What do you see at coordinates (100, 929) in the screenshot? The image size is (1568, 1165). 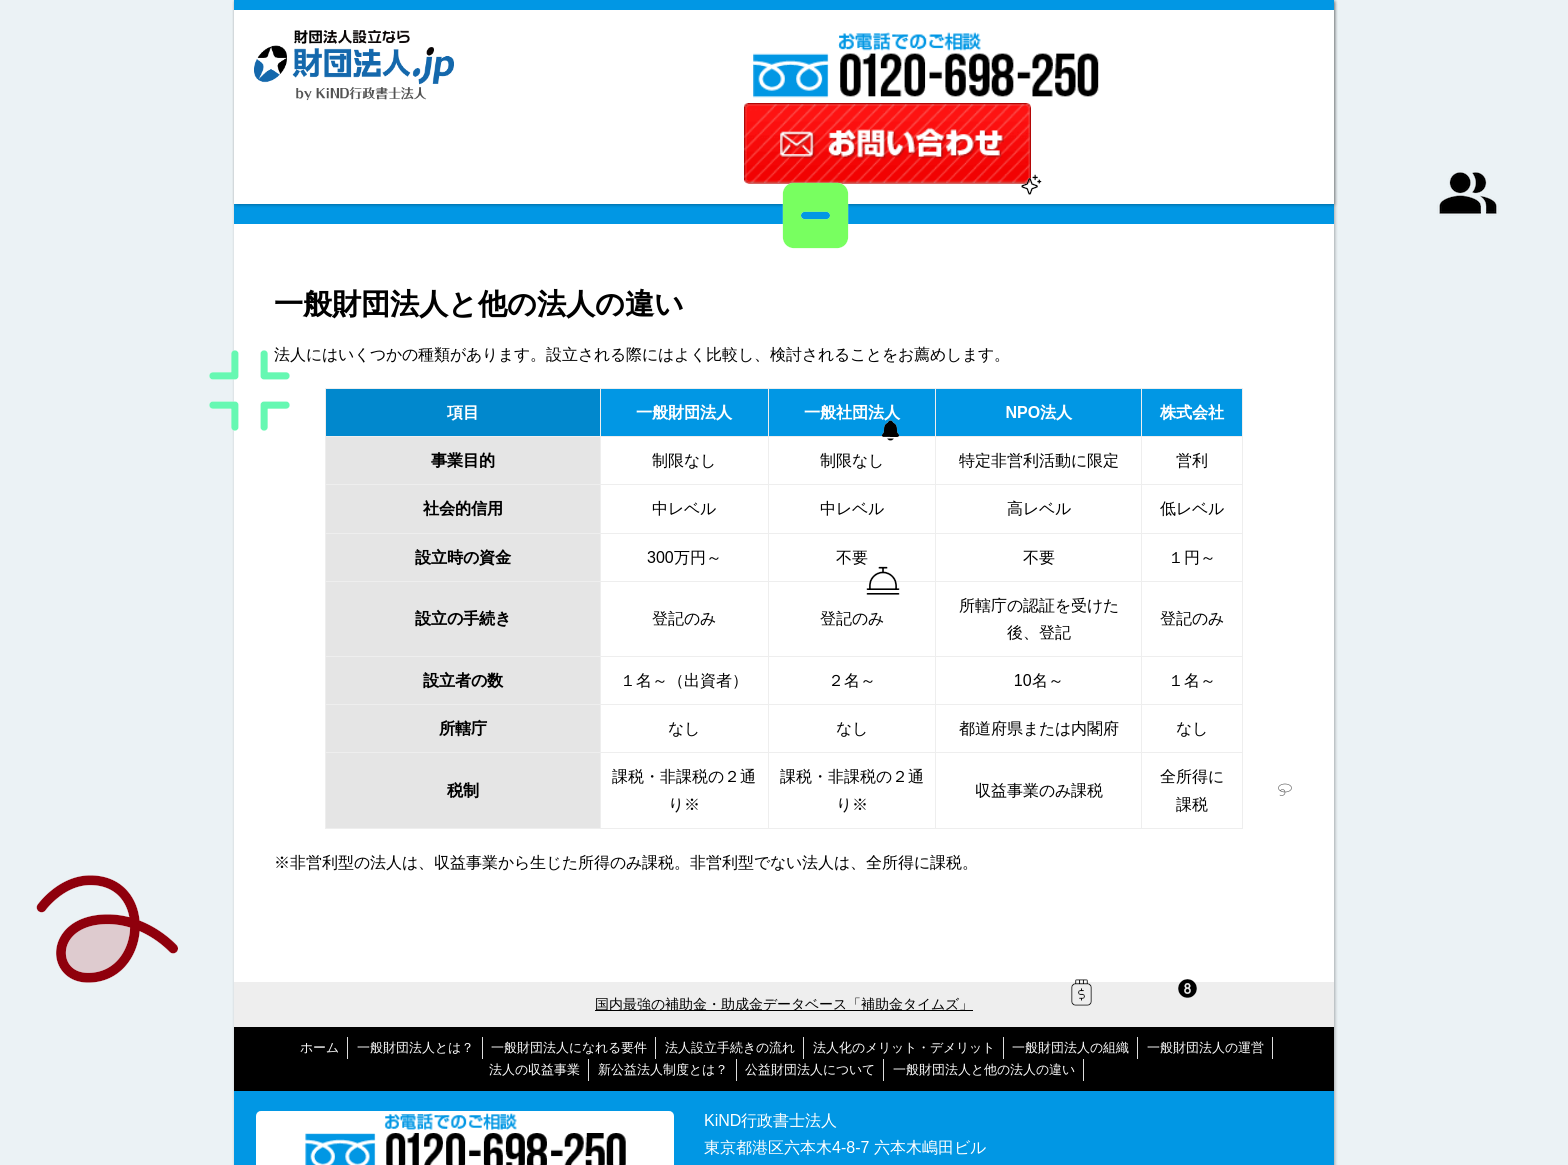 I see `activate freehand drawing or scribble mode` at bounding box center [100, 929].